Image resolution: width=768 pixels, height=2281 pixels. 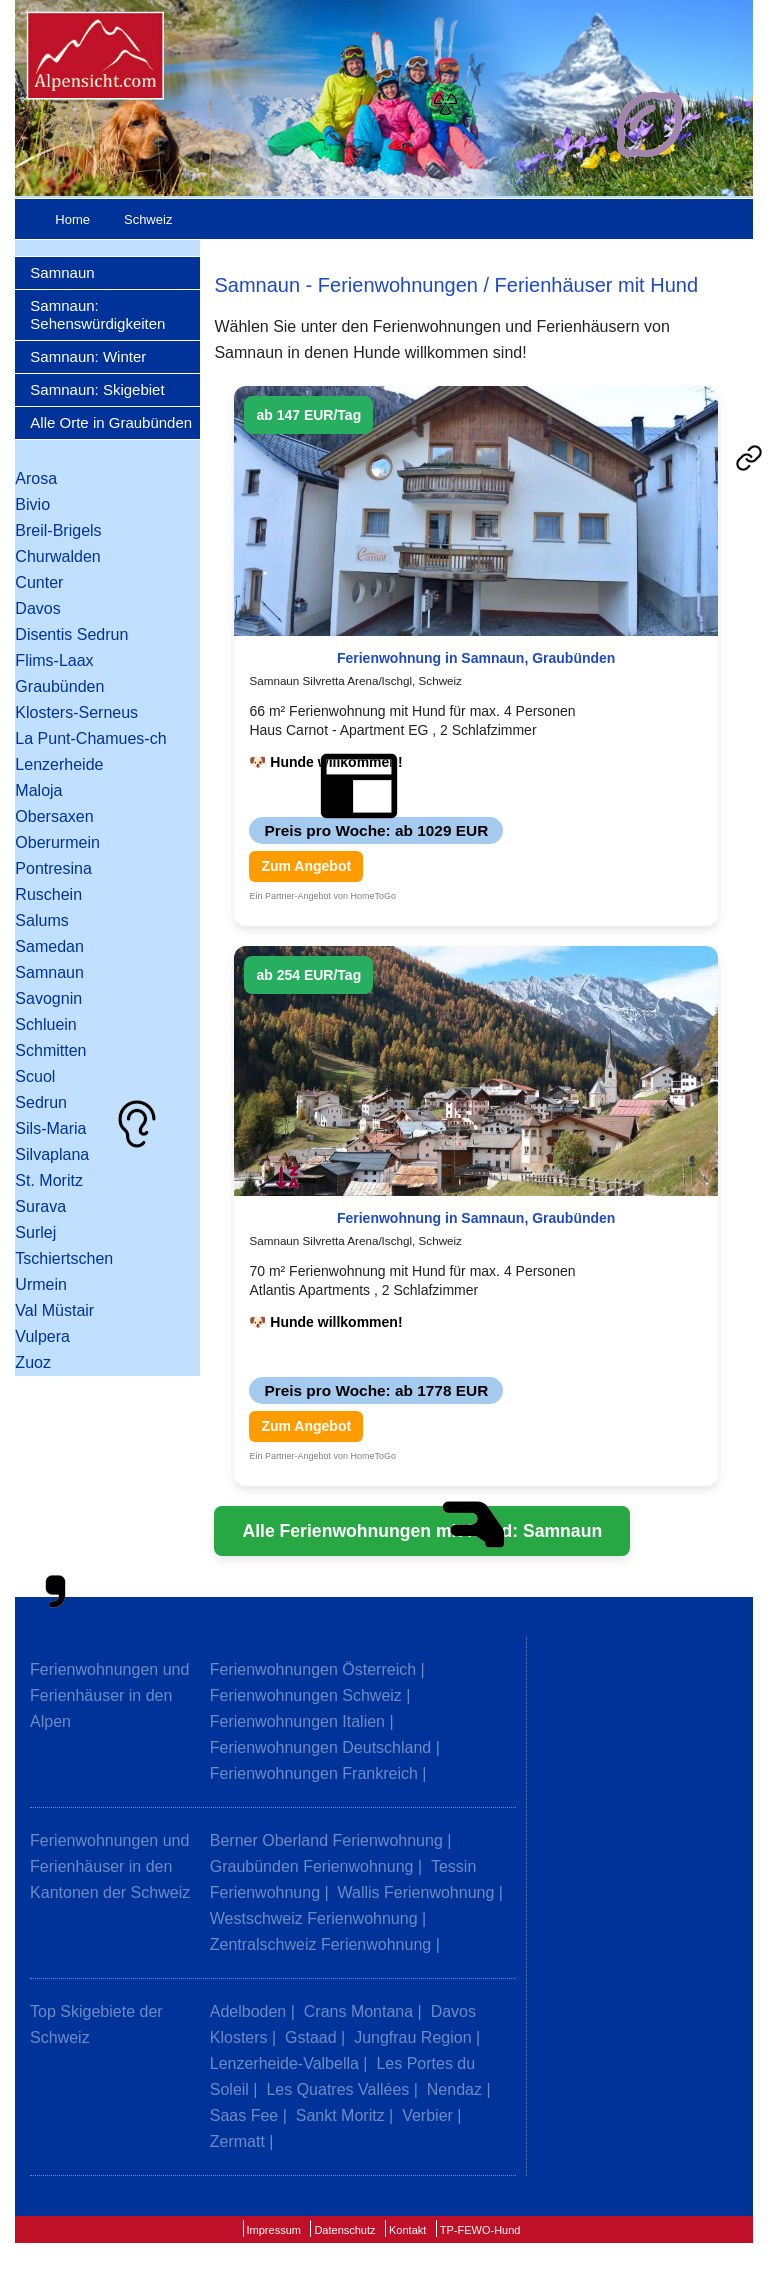 What do you see at coordinates (55, 1591) in the screenshot?
I see `insert closing single quotation mark` at bounding box center [55, 1591].